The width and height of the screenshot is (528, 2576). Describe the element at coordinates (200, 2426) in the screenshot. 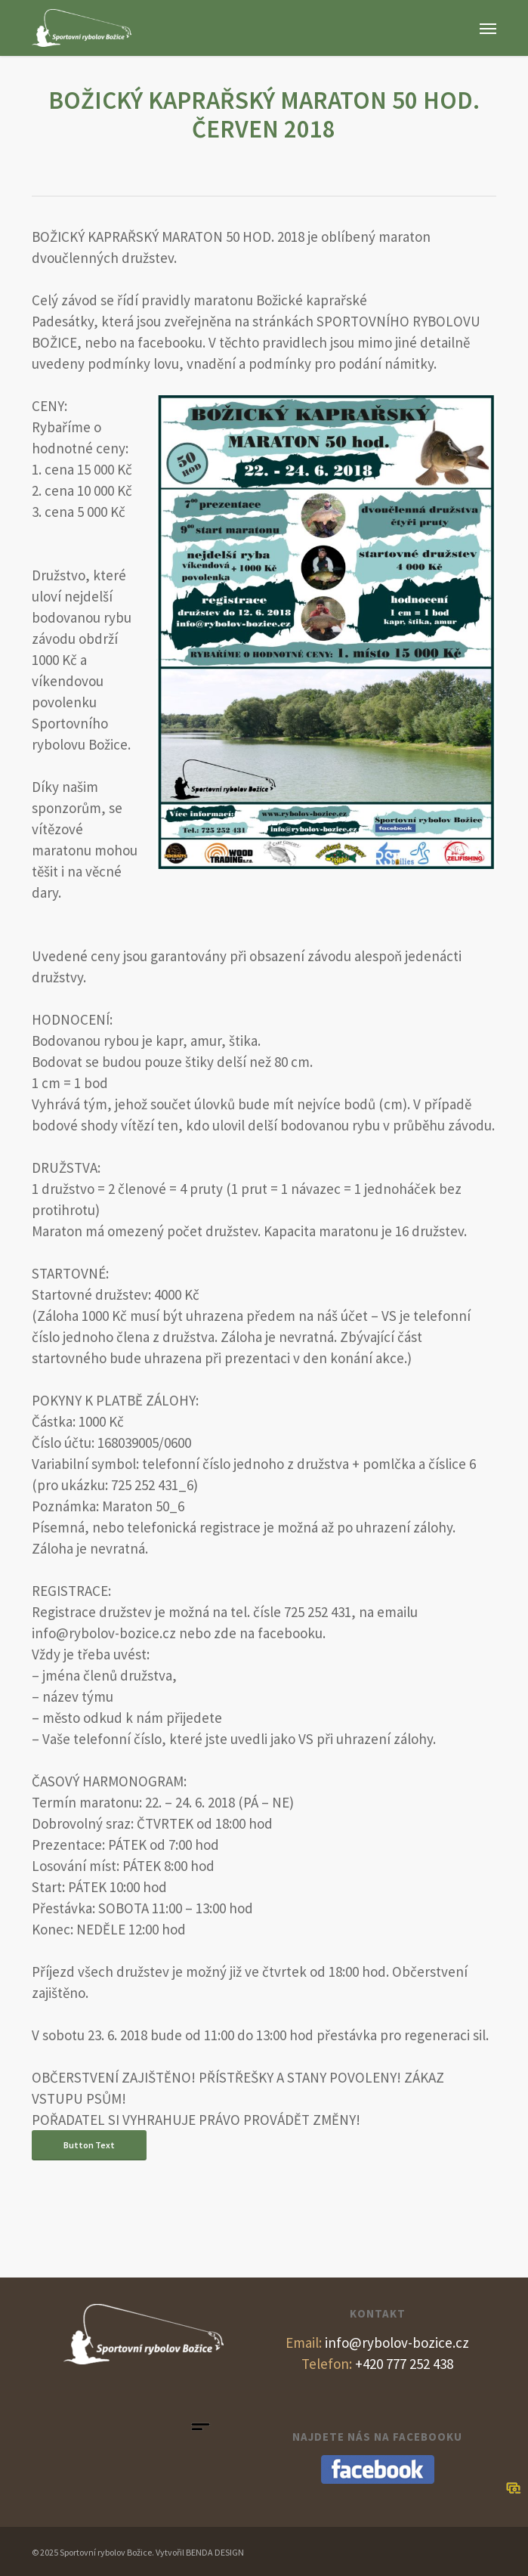

I see `indicates a short text input field` at that location.